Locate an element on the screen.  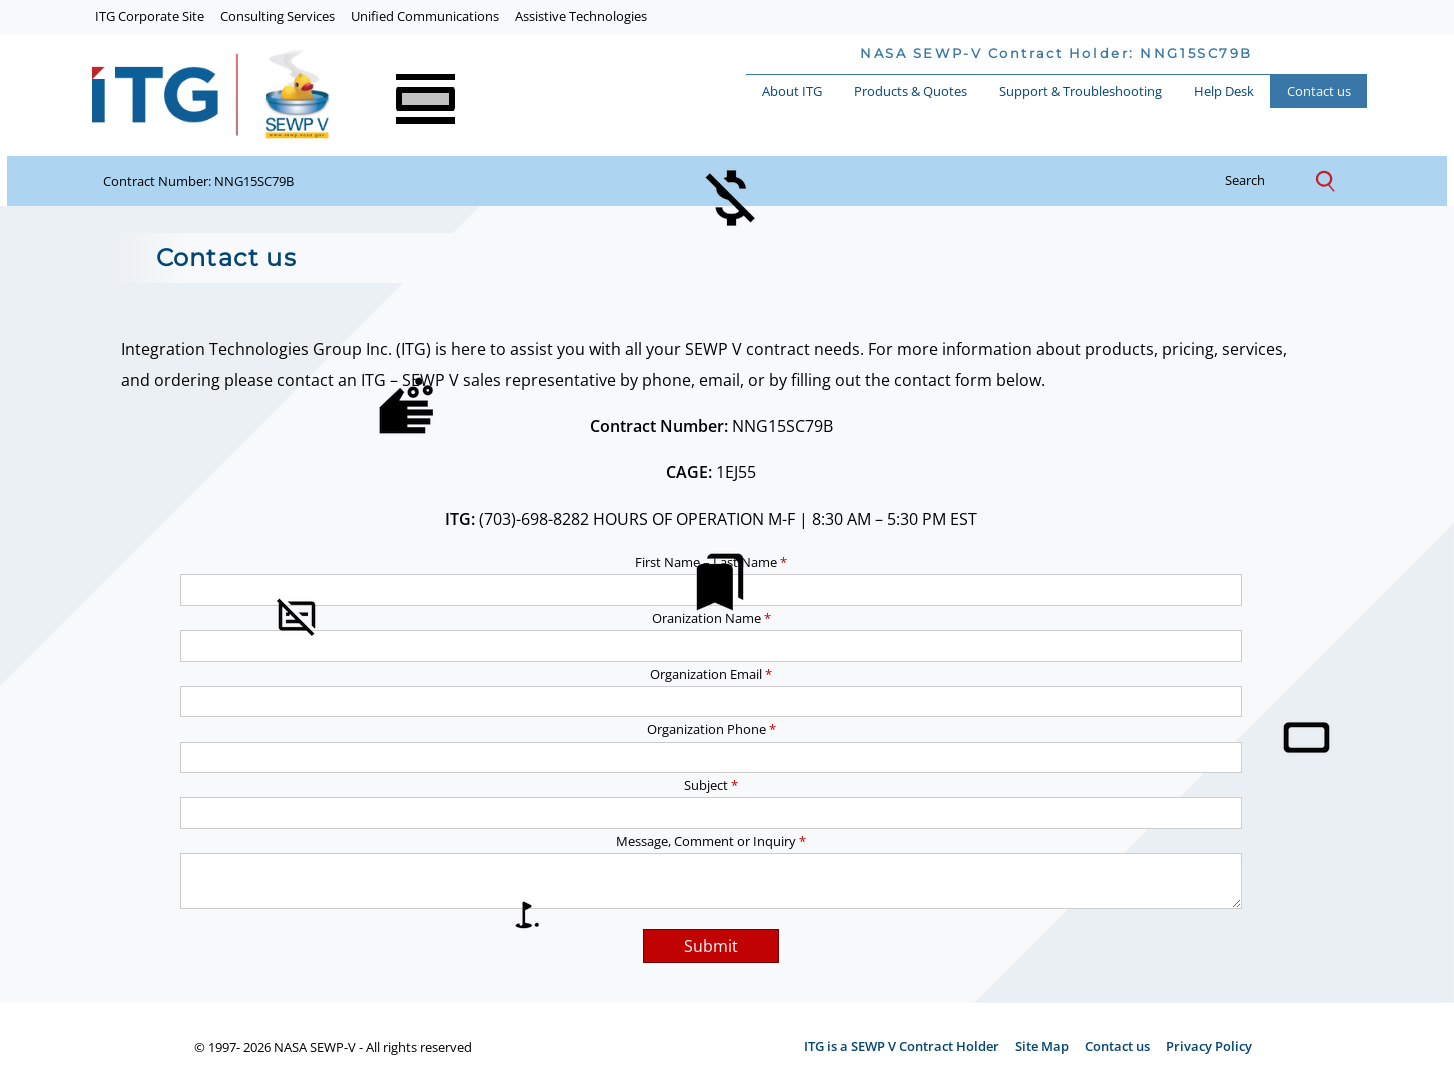
turn off subtitles or closed captions is located at coordinates (297, 616).